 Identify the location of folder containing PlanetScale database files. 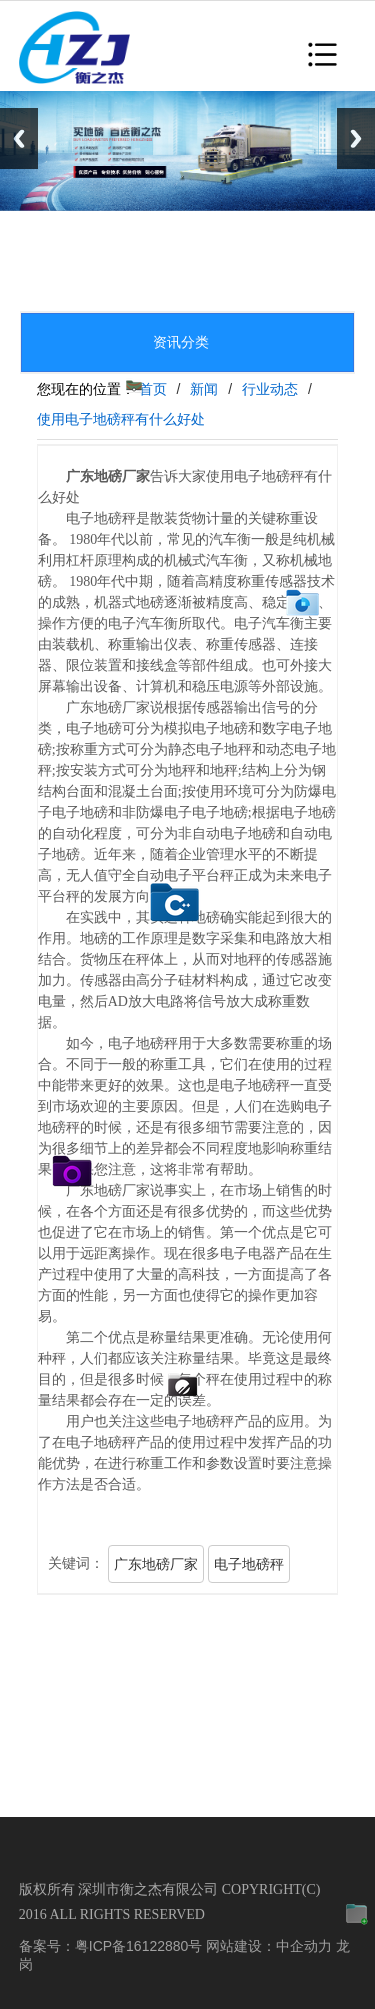
(182, 1385).